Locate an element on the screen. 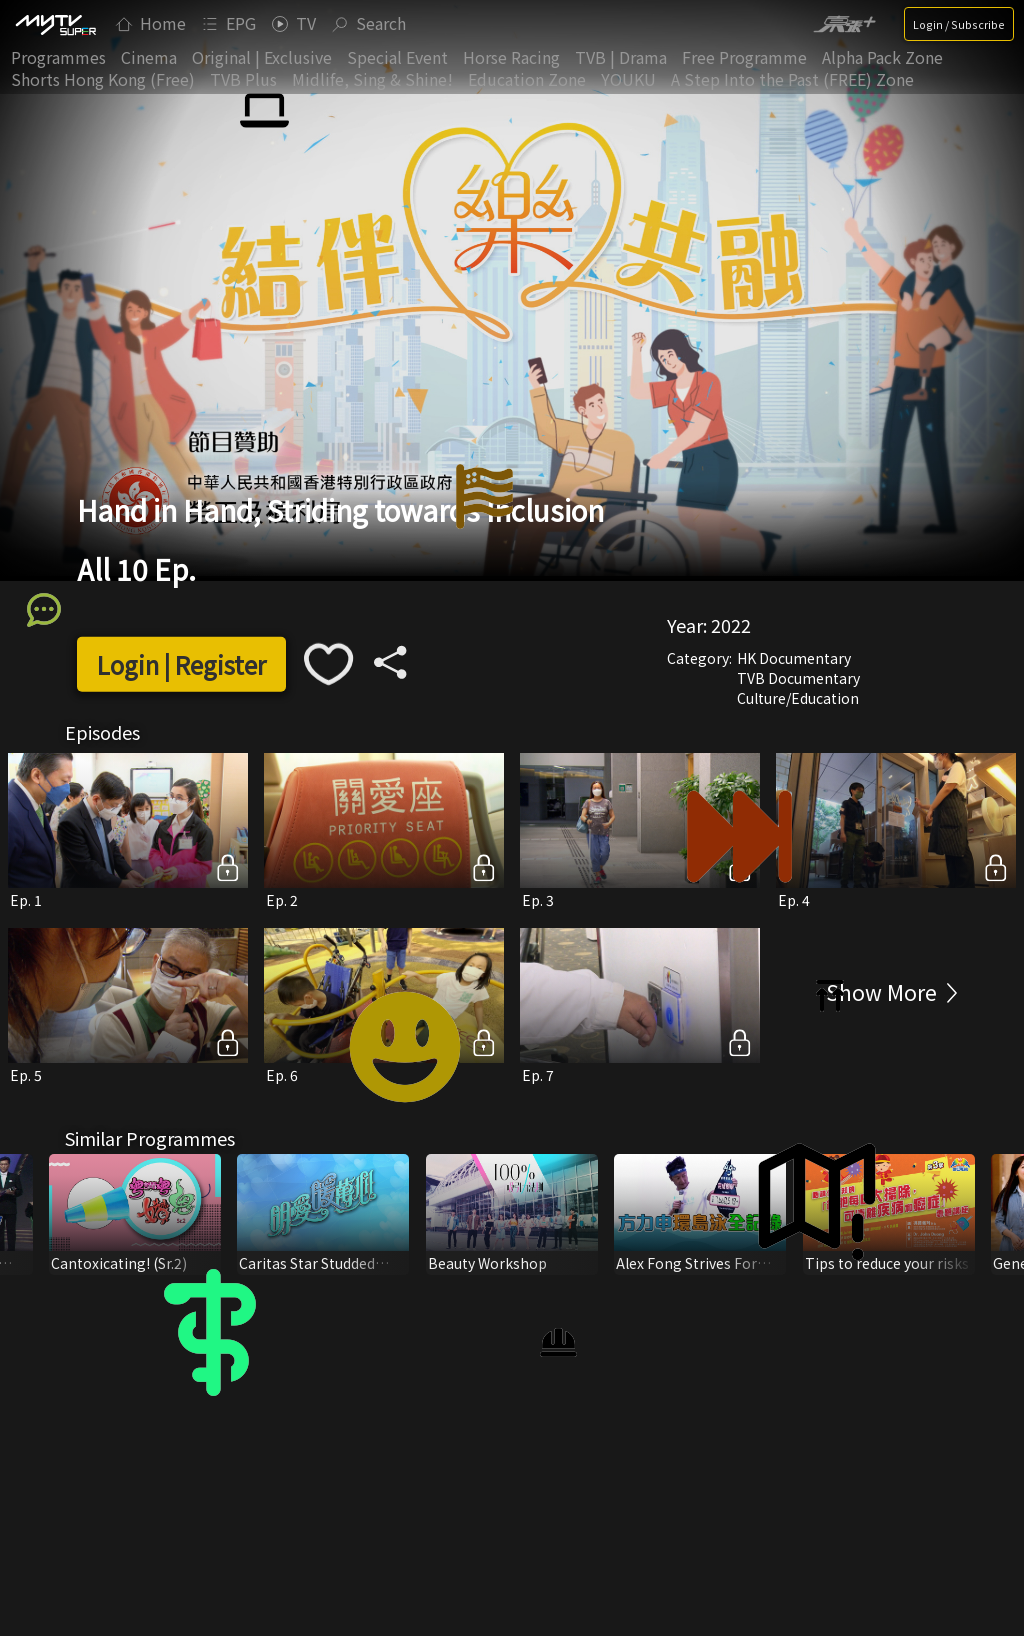 The height and width of the screenshot is (1636, 1024). map error or issue detected is located at coordinates (817, 1196).